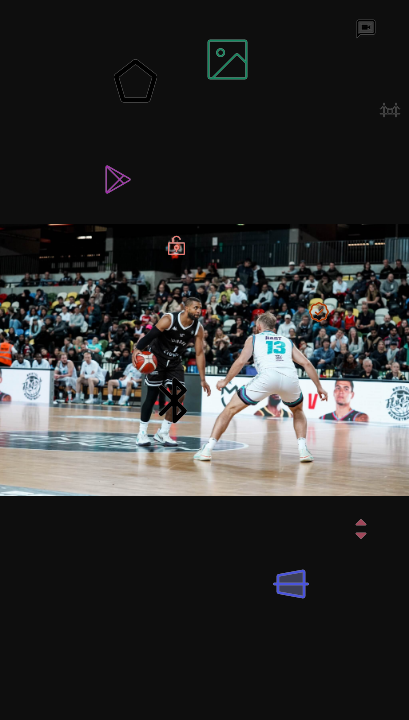  I want to click on toggle bluetooth connectivity, so click(174, 400).